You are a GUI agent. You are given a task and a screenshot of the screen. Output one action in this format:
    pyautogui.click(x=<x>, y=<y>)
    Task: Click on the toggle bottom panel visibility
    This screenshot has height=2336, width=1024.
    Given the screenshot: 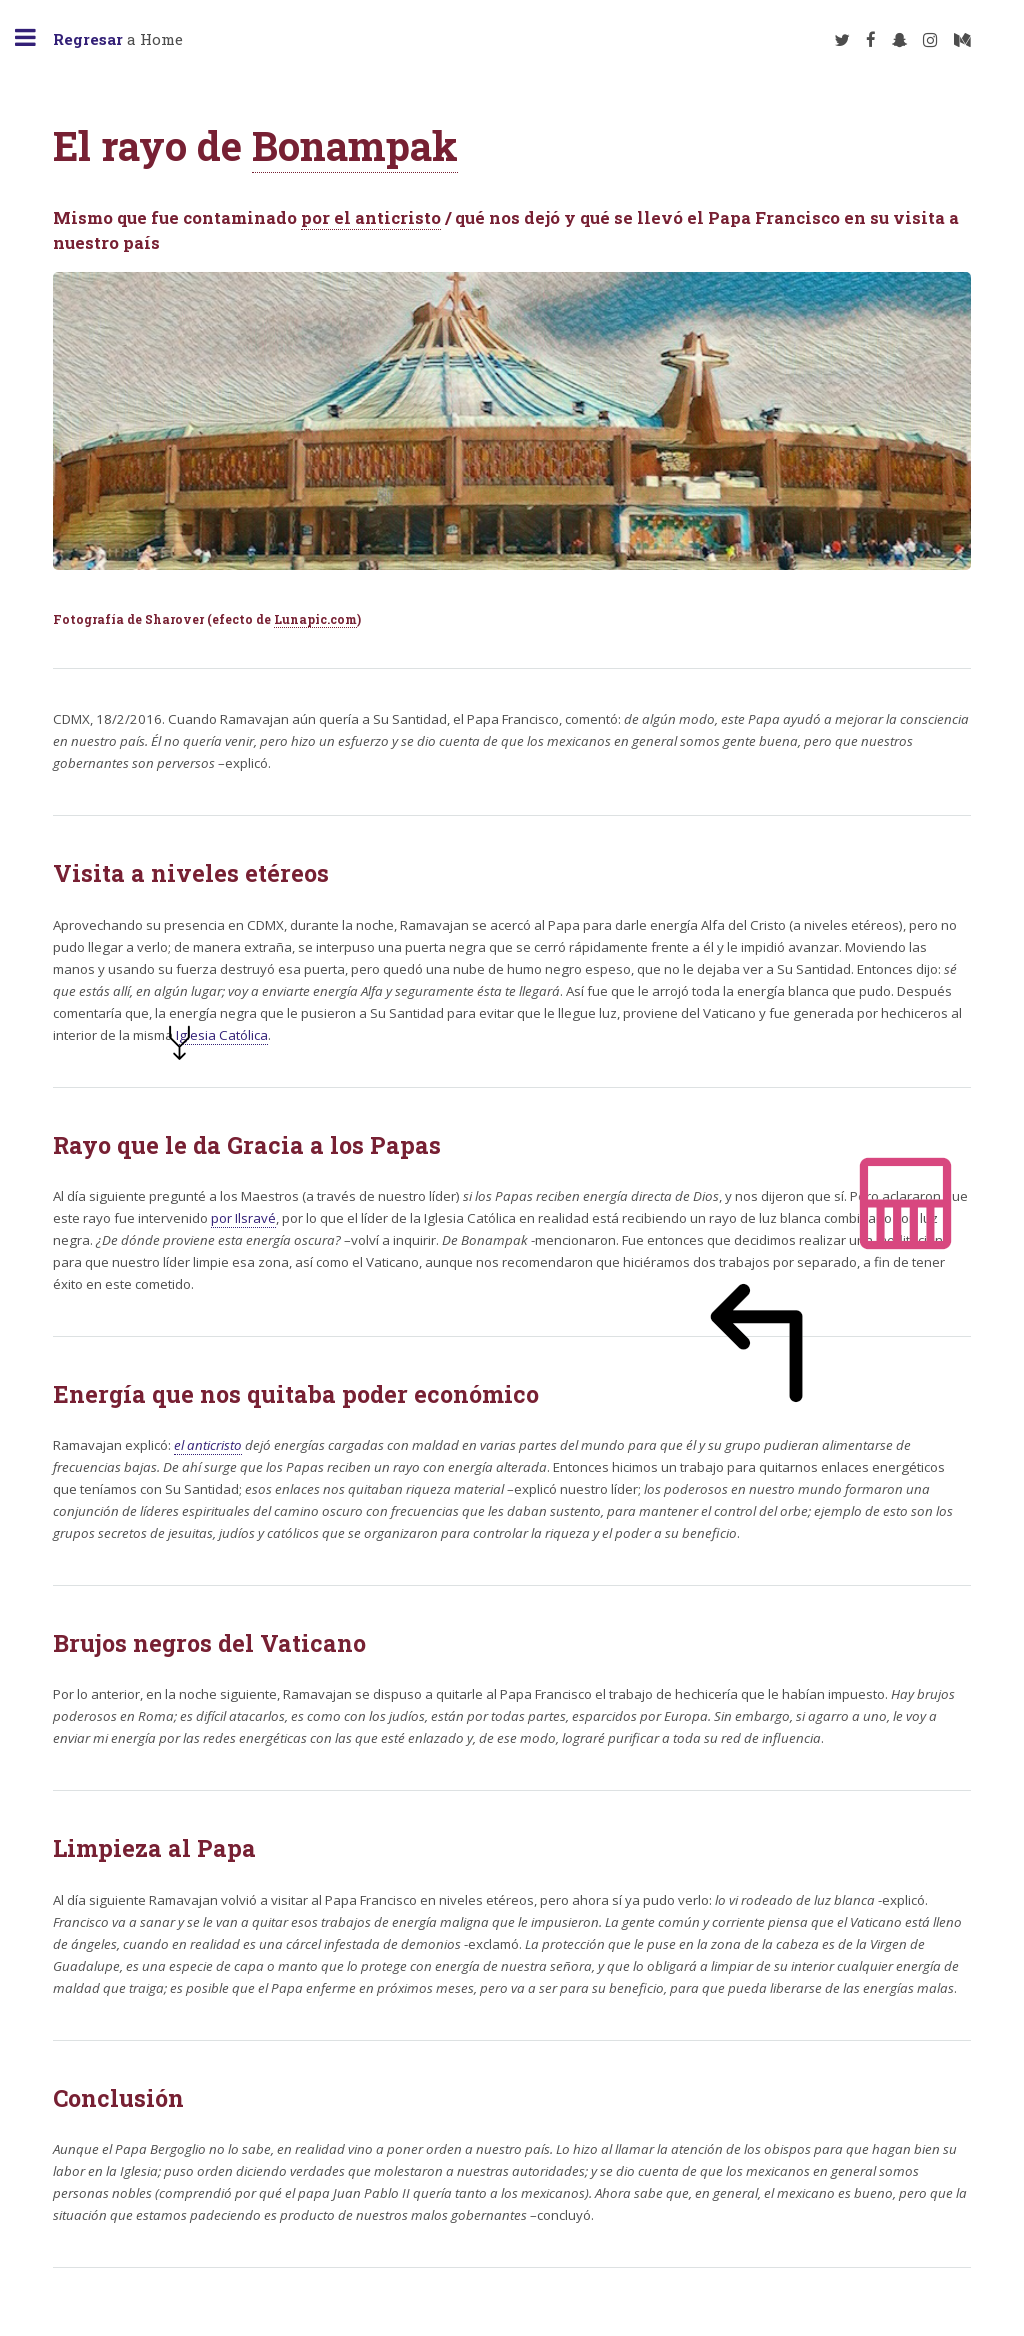 What is the action you would take?
    pyautogui.click(x=905, y=1203)
    